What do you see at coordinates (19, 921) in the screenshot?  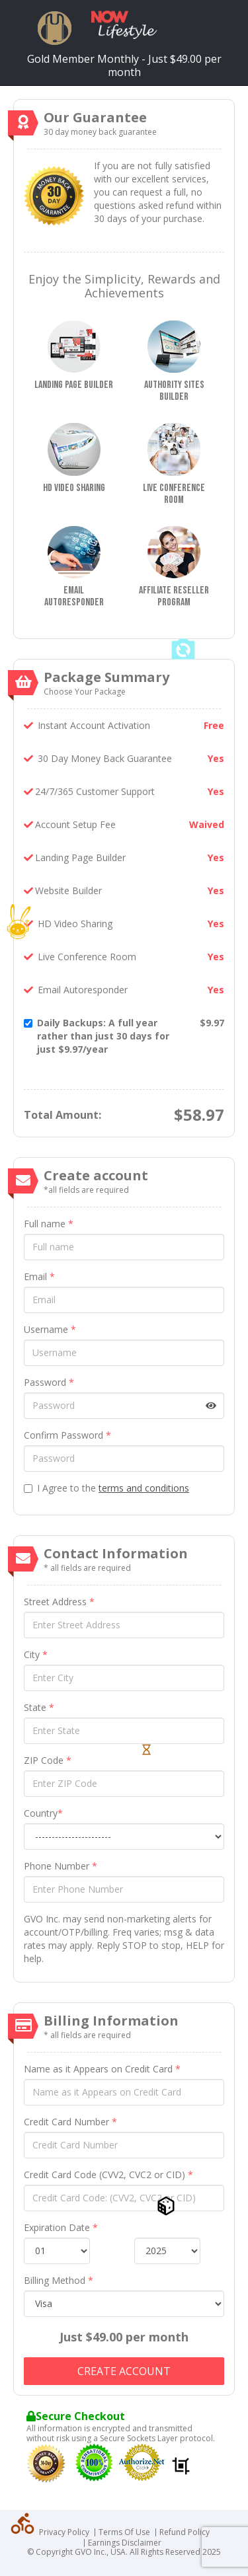 I see `trino distributed SQL query engine logo` at bounding box center [19, 921].